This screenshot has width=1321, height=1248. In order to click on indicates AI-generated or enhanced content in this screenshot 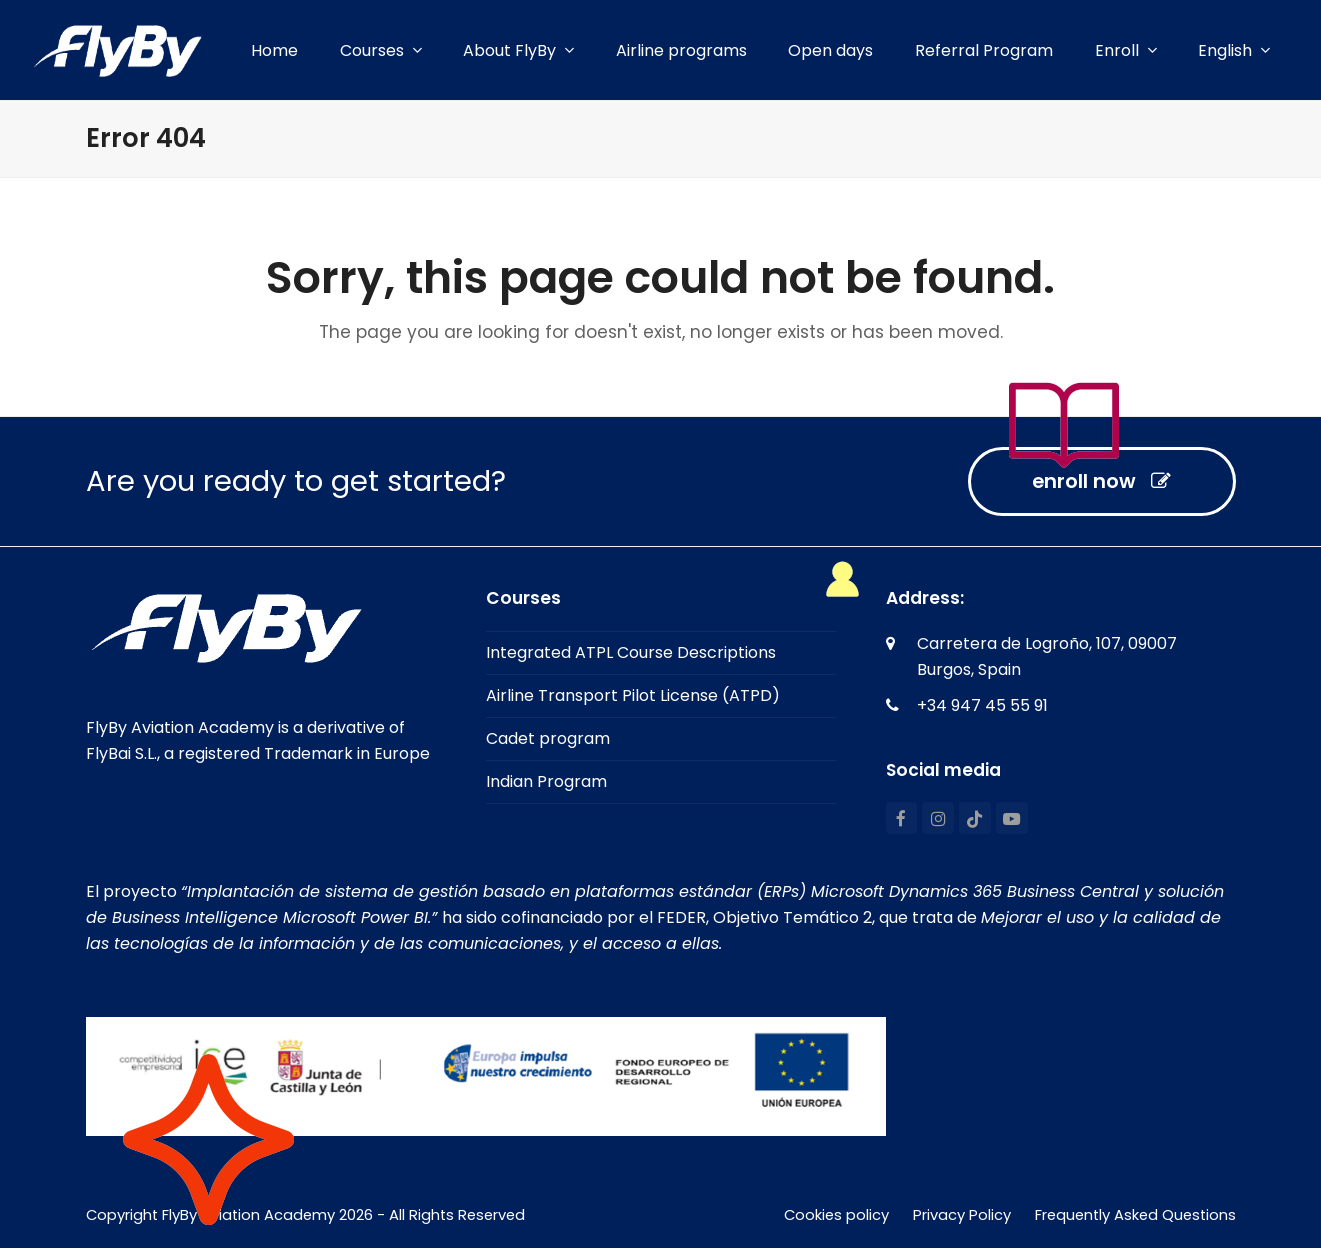, I will do `click(208, 1139)`.